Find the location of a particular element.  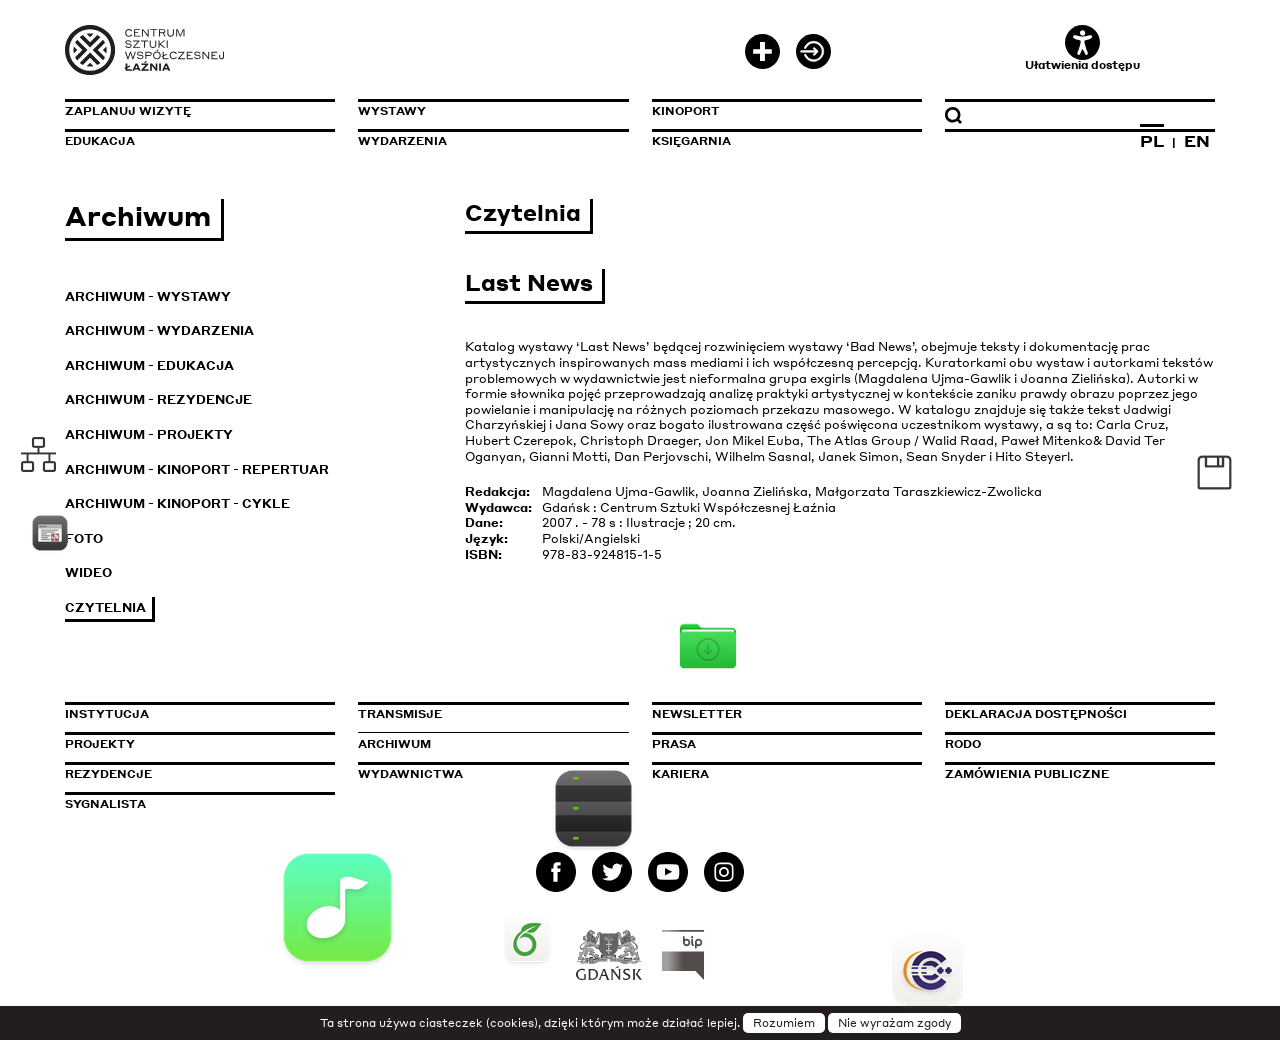

configure ad blocker settings is located at coordinates (50, 533).